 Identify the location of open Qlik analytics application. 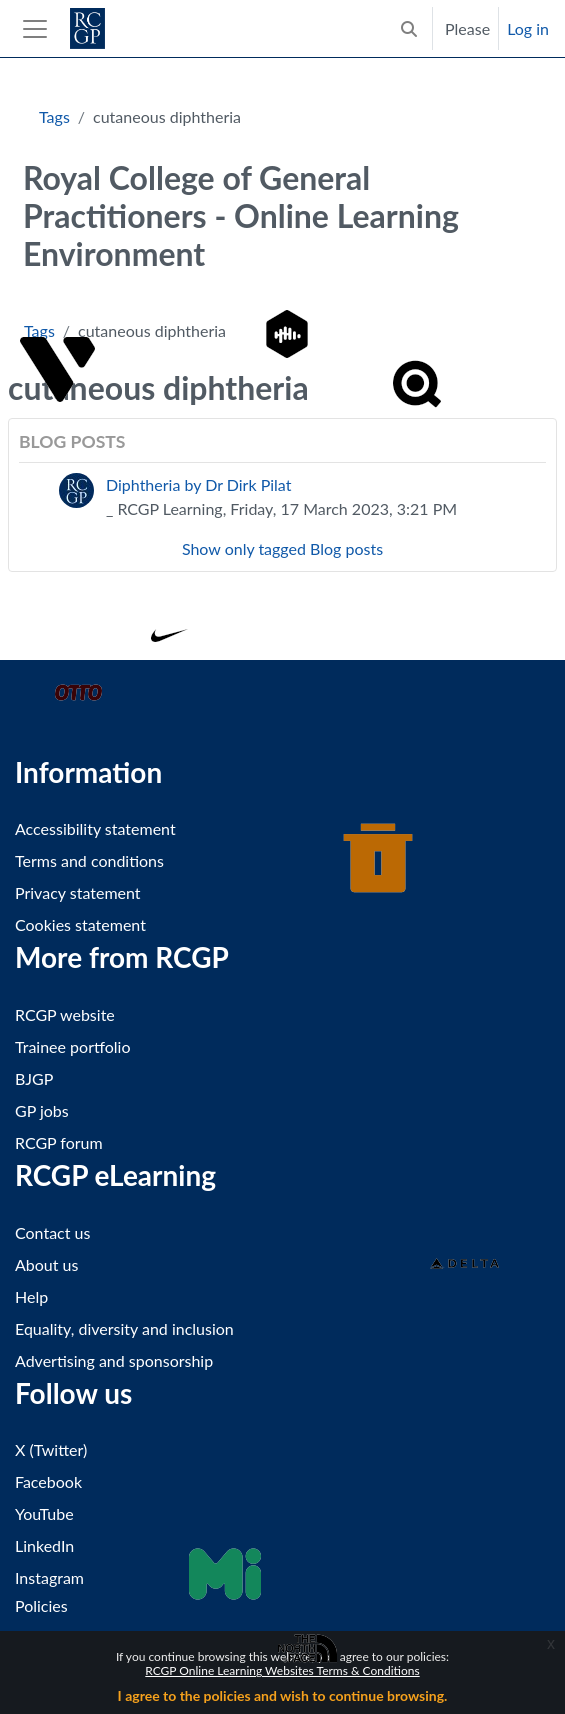
(417, 384).